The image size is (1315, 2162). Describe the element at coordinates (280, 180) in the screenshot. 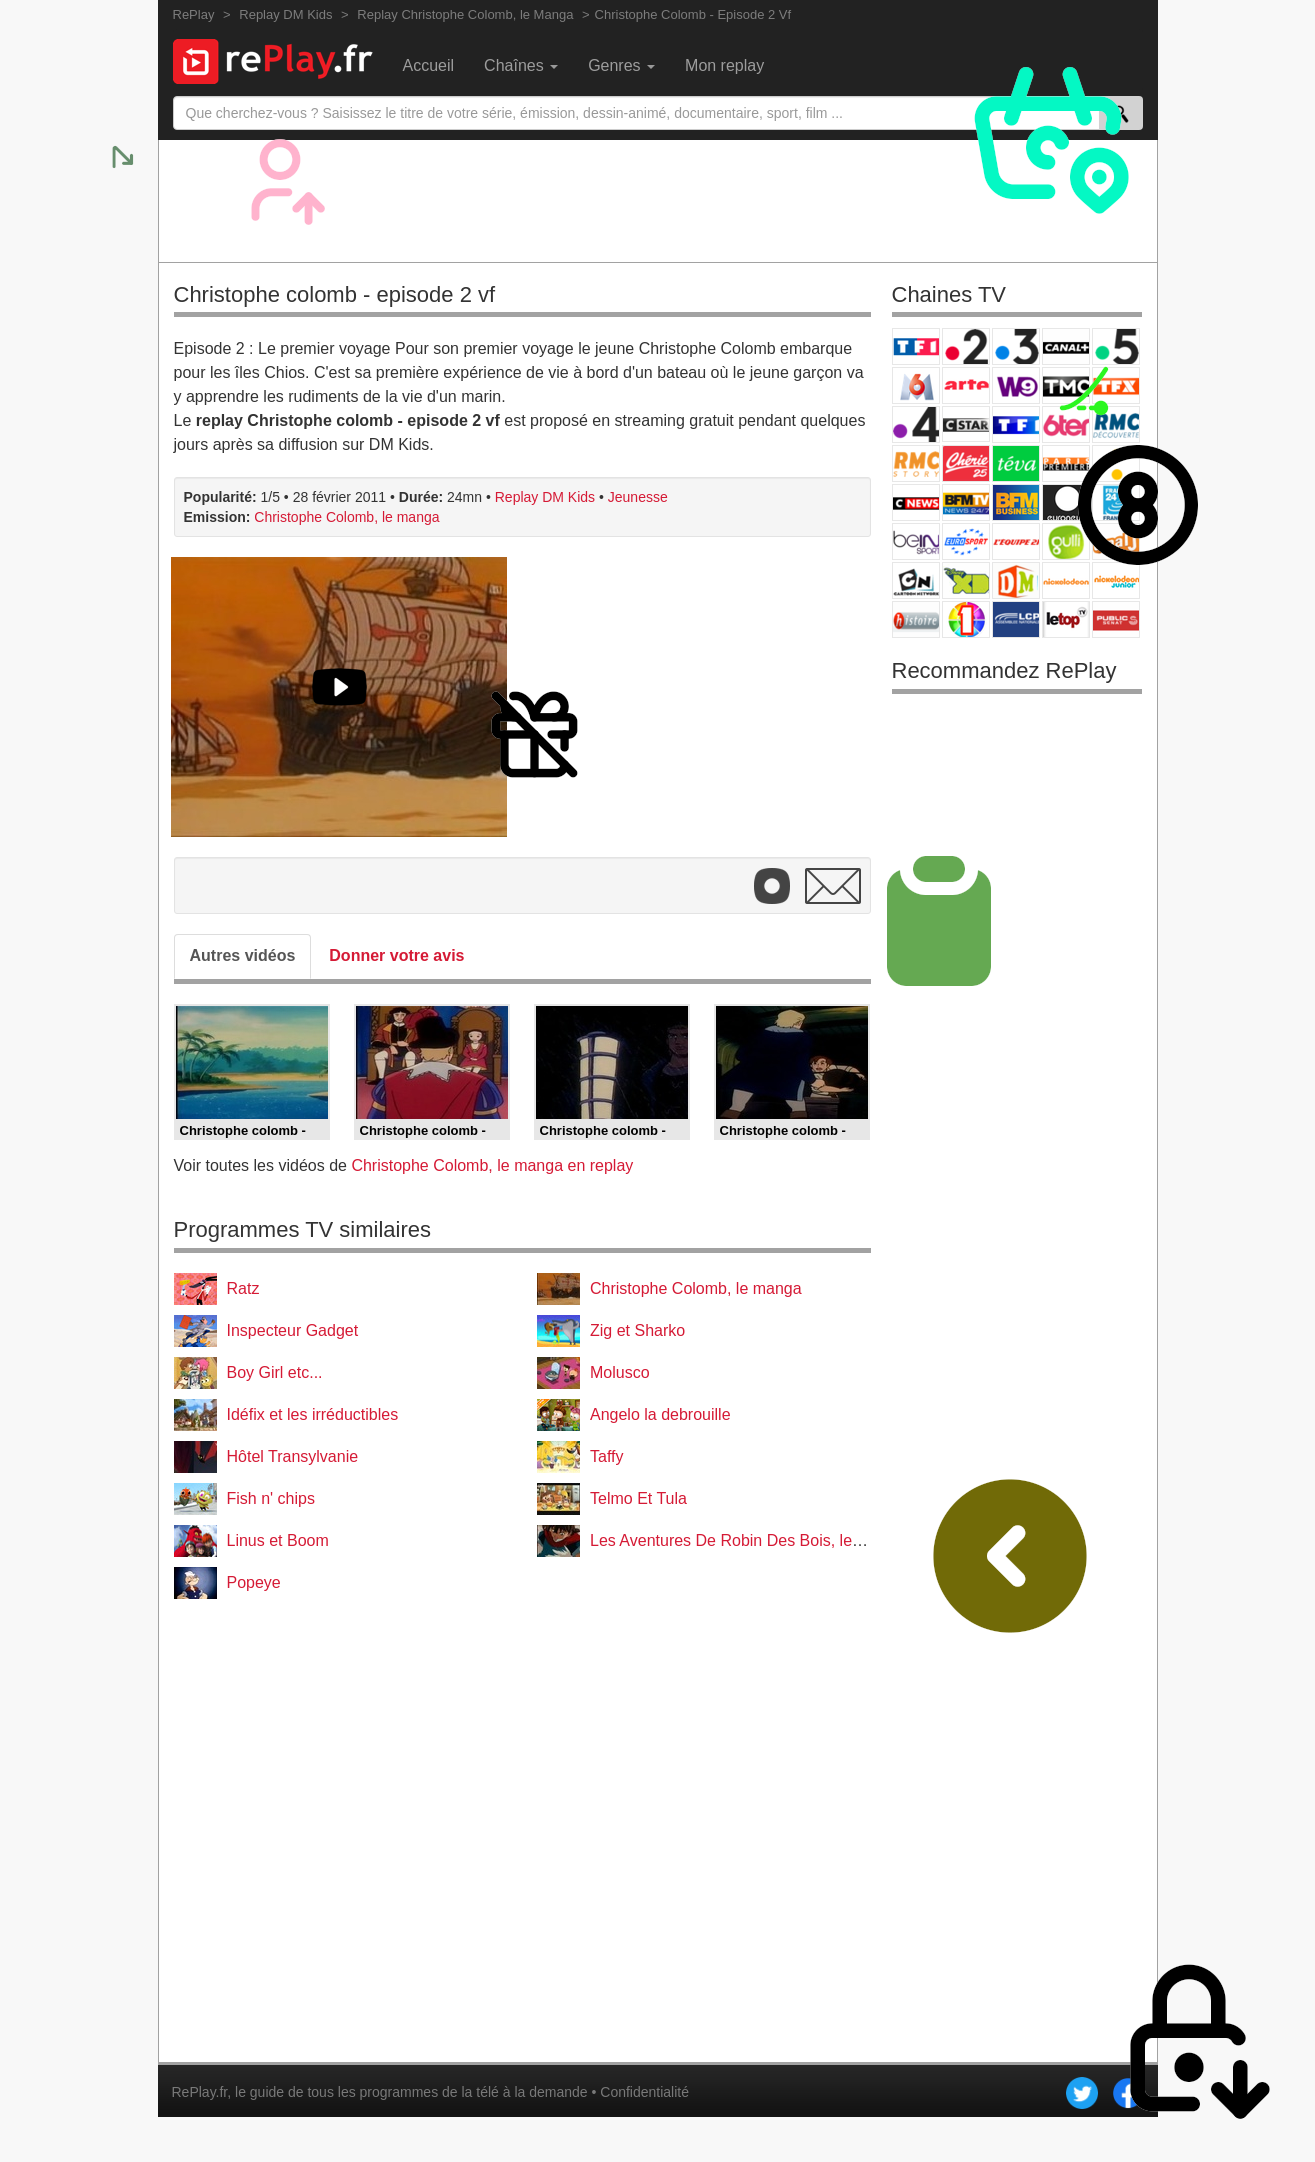

I see `promote user or elevate permissions` at that location.